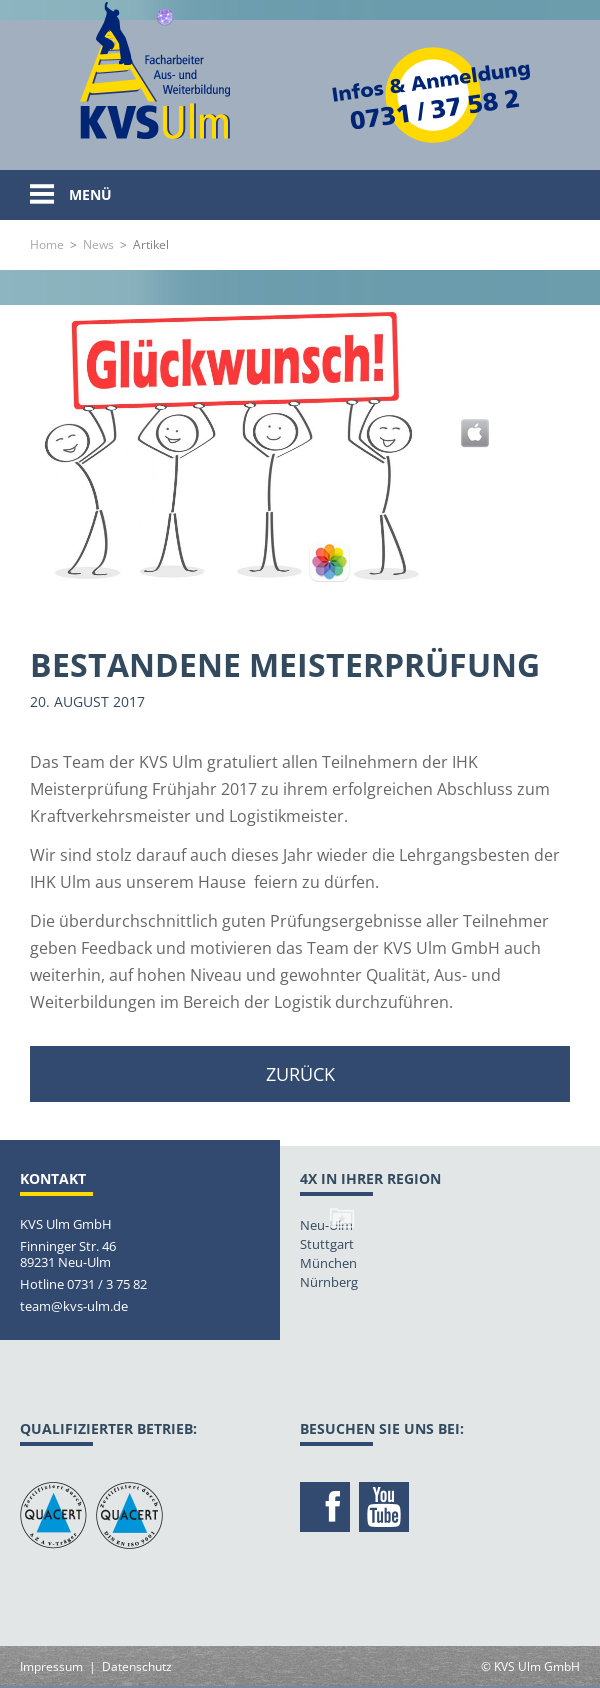  Describe the element at coordinates (342, 1218) in the screenshot. I see `access your favorites folder in the media library` at that location.